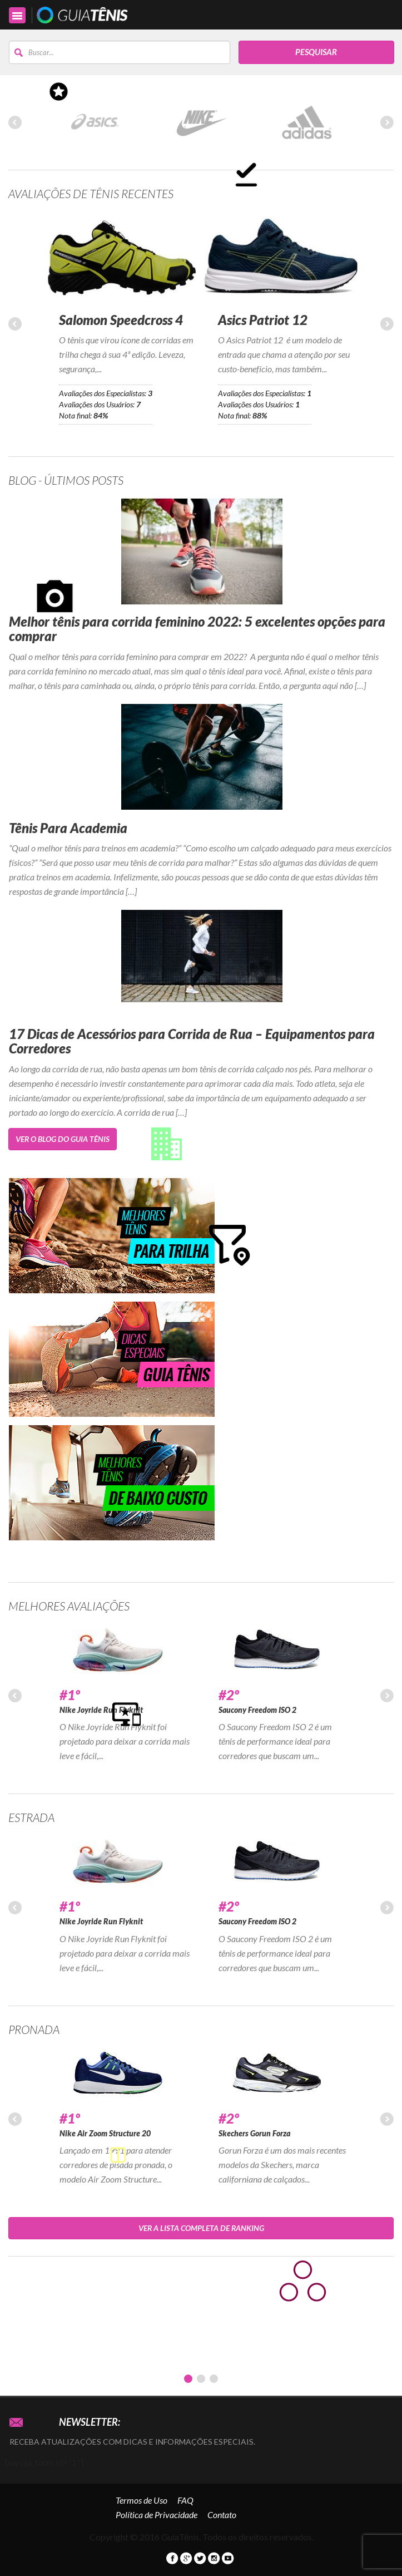 The image size is (402, 2576). I want to click on group or organize items, so click(302, 2282).